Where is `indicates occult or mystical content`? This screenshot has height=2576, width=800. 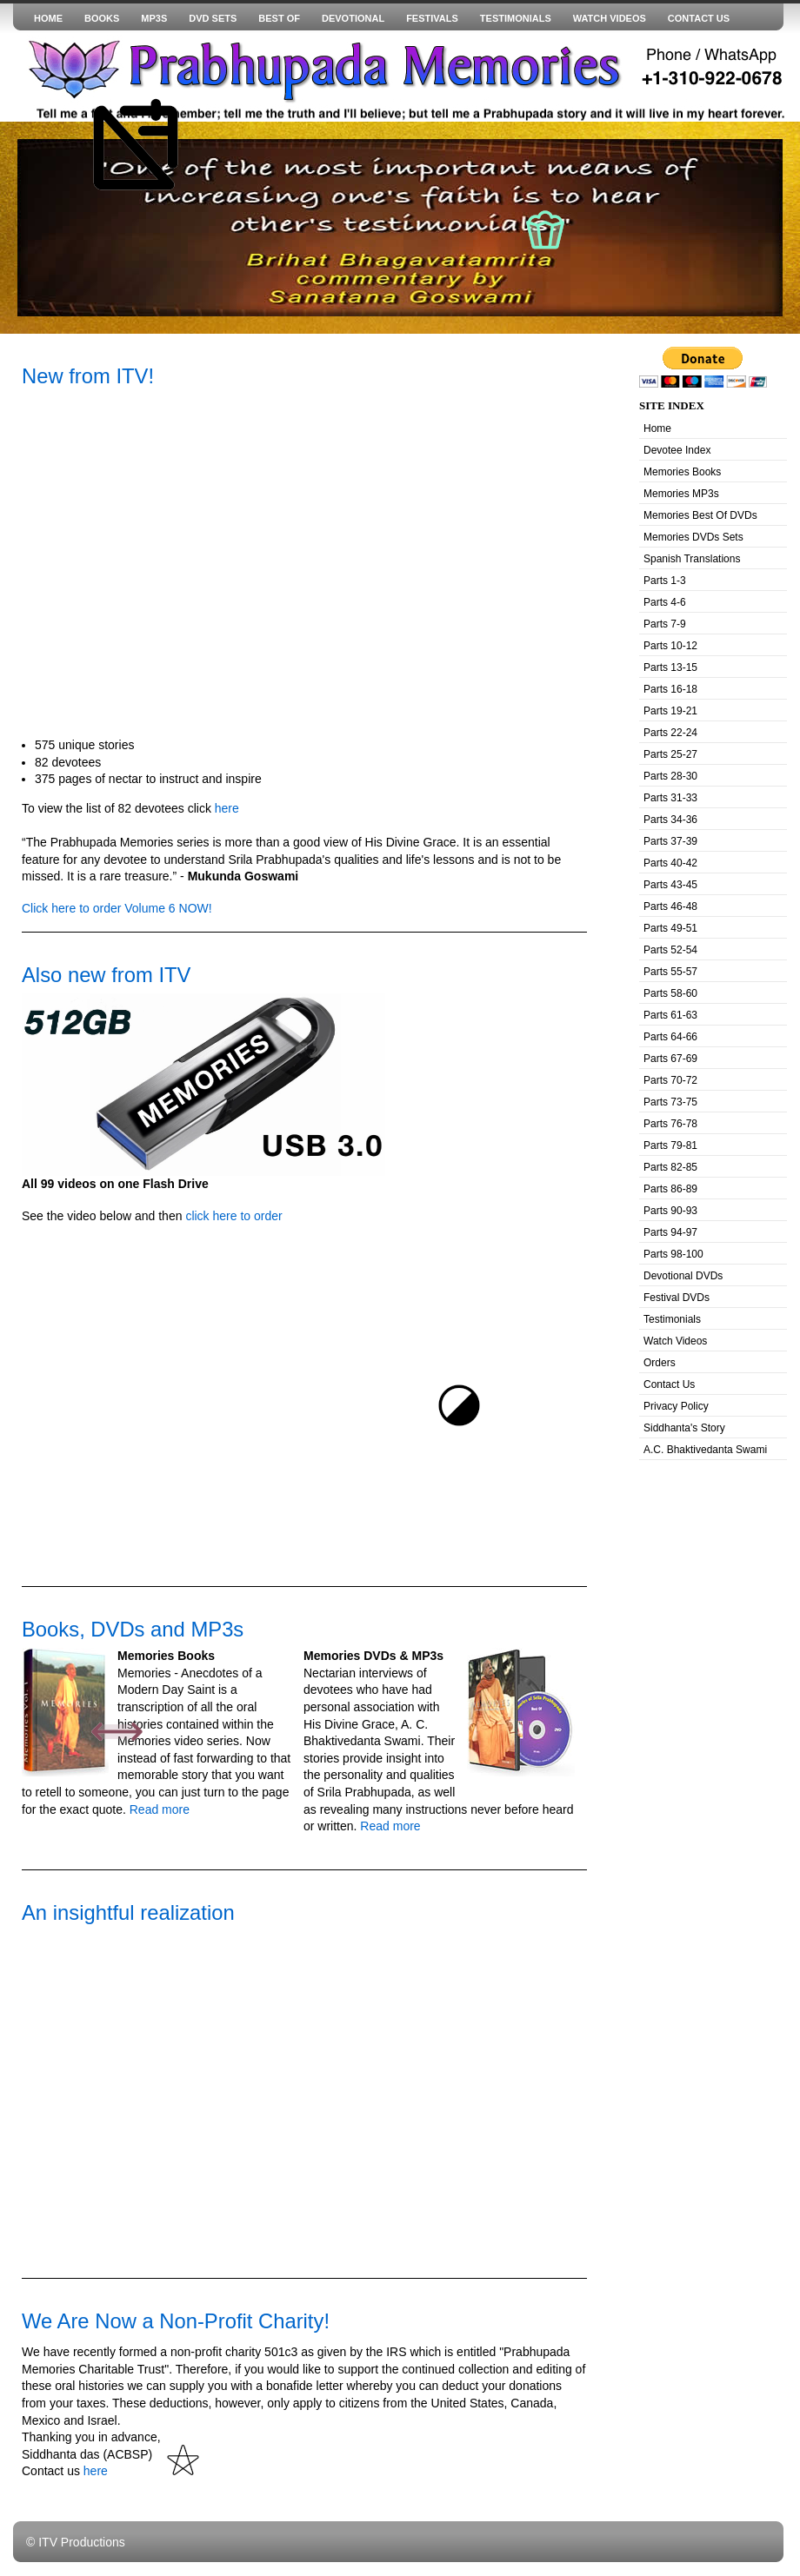
indicates occult or mystical content is located at coordinates (183, 2461).